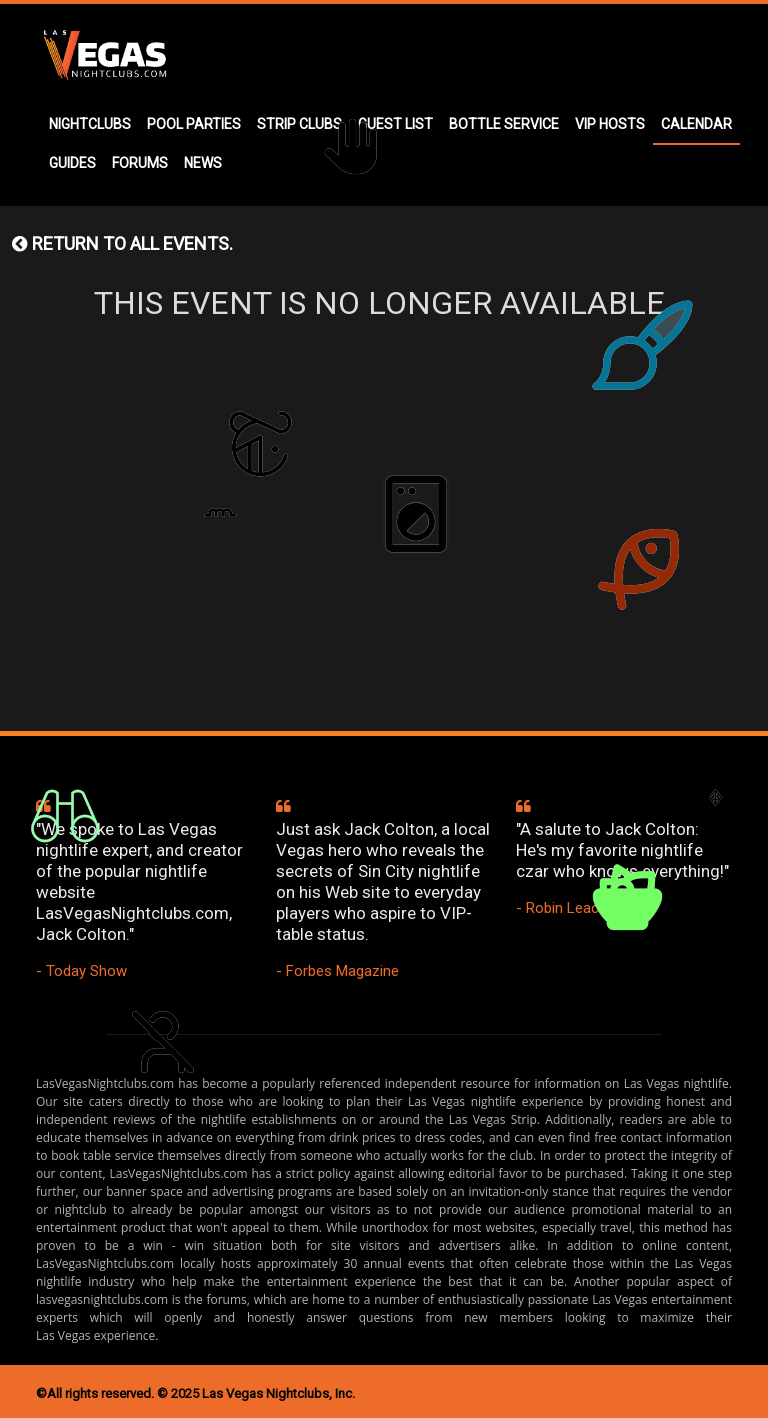 This screenshot has height=1418, width=768. What do you see at coordinates (65, 816) in the screenshot?
I see `search or explore content` at bounding box center [65, 816].